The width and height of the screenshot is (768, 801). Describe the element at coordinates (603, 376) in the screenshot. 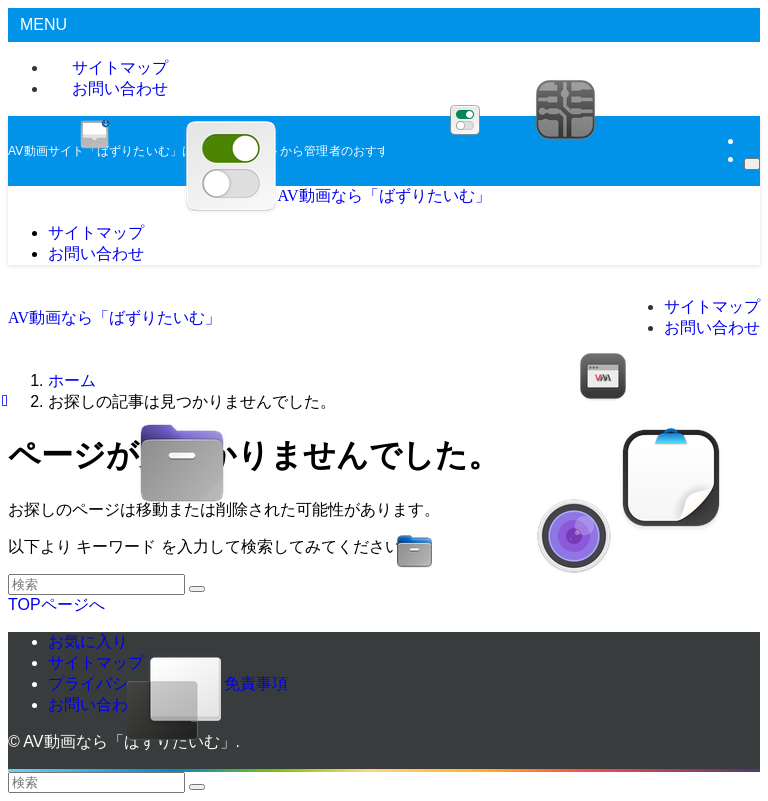

I see `open virtual machine preferences` at that location.